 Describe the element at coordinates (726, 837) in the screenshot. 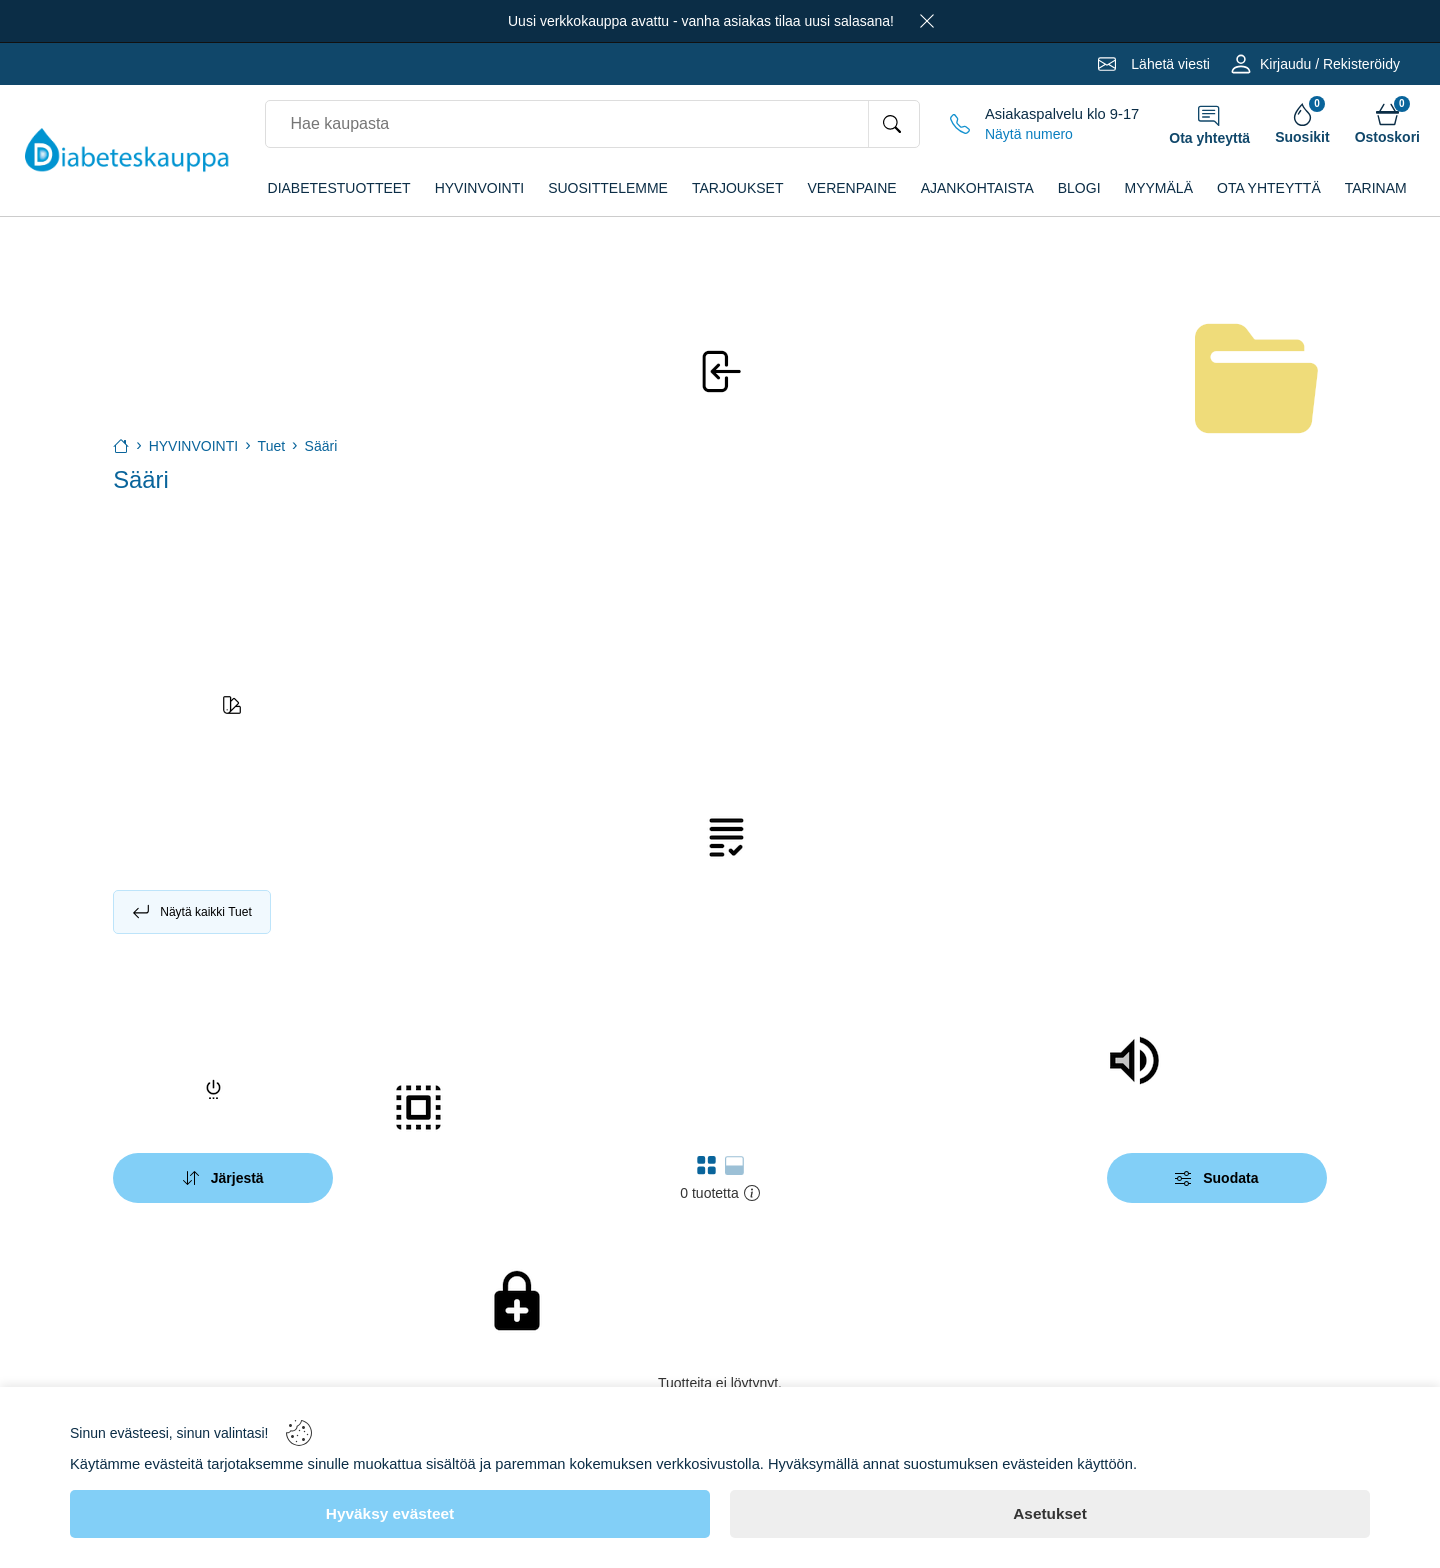

I see `view grading or assessment results` at that location.